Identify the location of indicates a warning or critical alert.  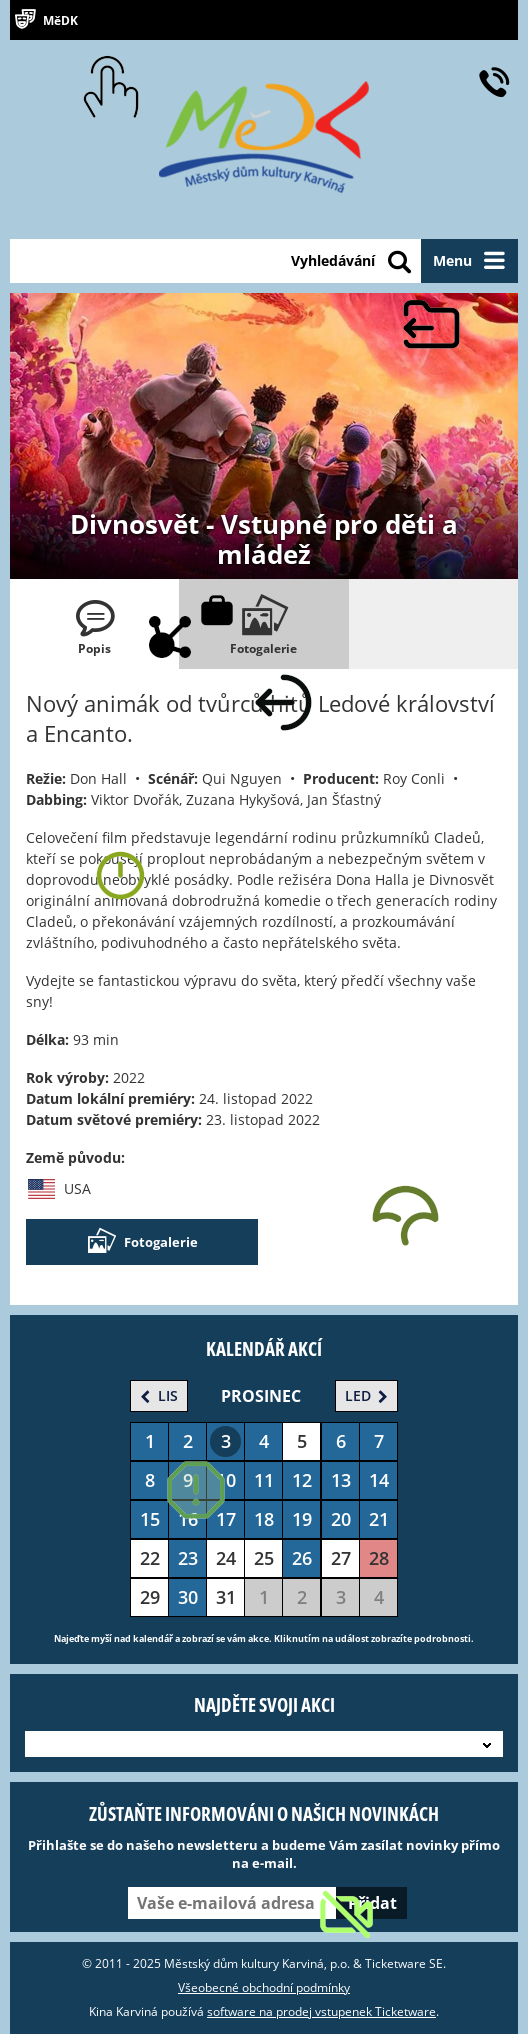
(196, 1490).